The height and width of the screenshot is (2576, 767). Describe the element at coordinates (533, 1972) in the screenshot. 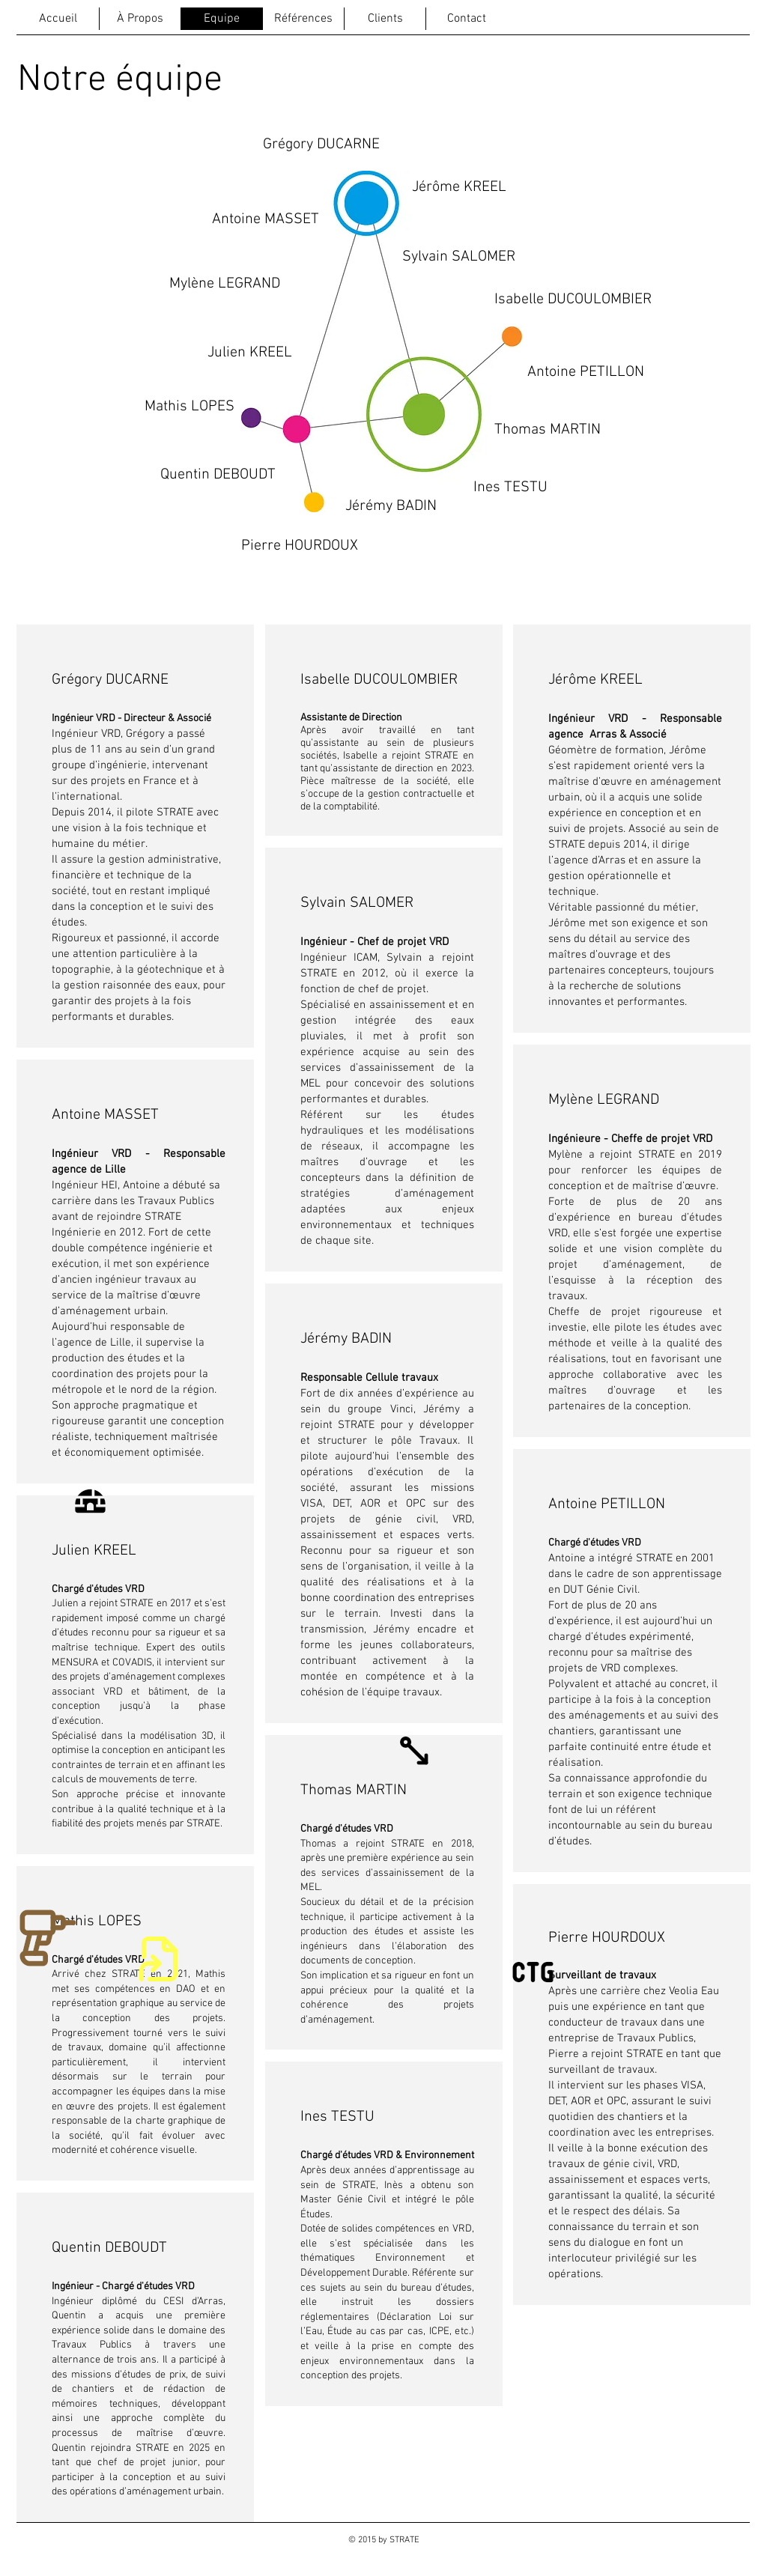

I see `cotangent function in a math or calculator app` at that location.